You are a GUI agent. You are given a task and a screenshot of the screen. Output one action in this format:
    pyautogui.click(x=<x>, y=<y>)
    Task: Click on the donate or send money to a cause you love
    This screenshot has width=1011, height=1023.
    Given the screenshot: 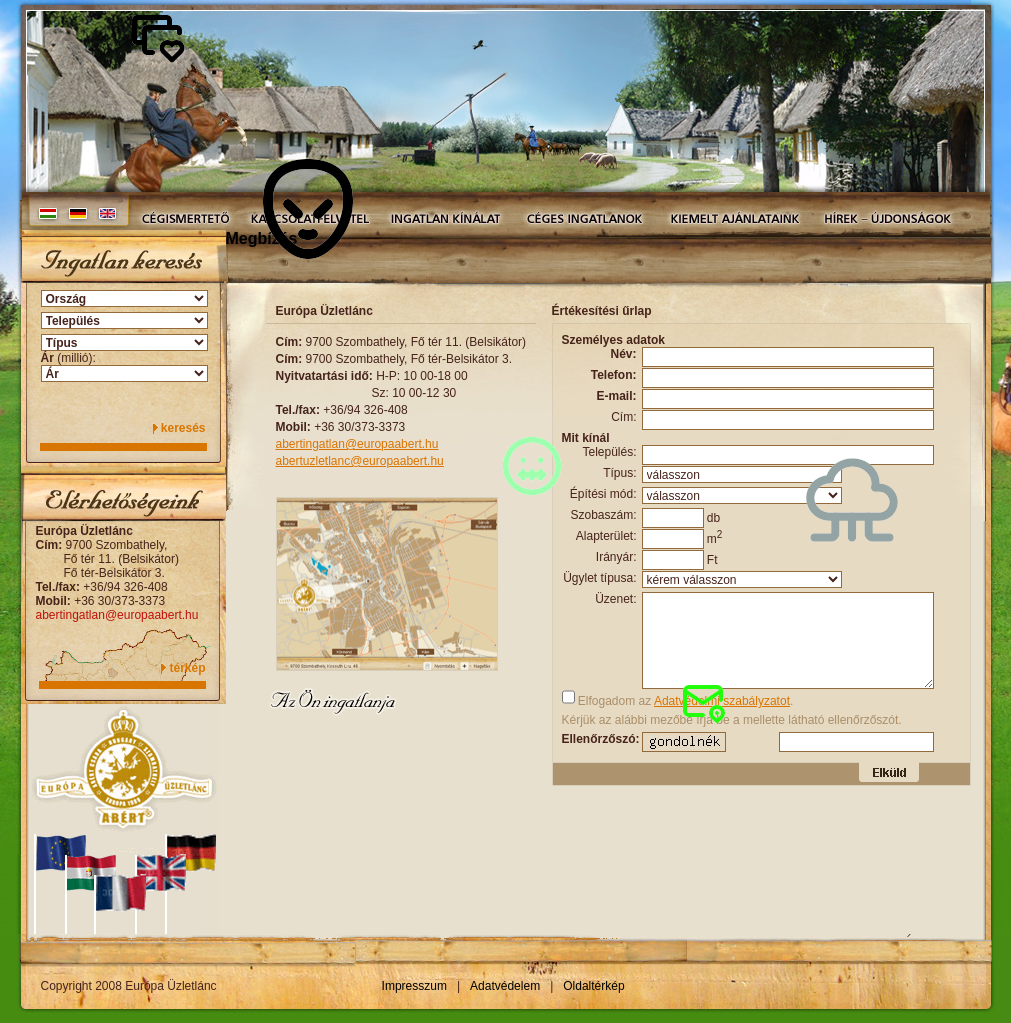 What is the action you would take?
    pyautogui.click(x=157, y=35)
    